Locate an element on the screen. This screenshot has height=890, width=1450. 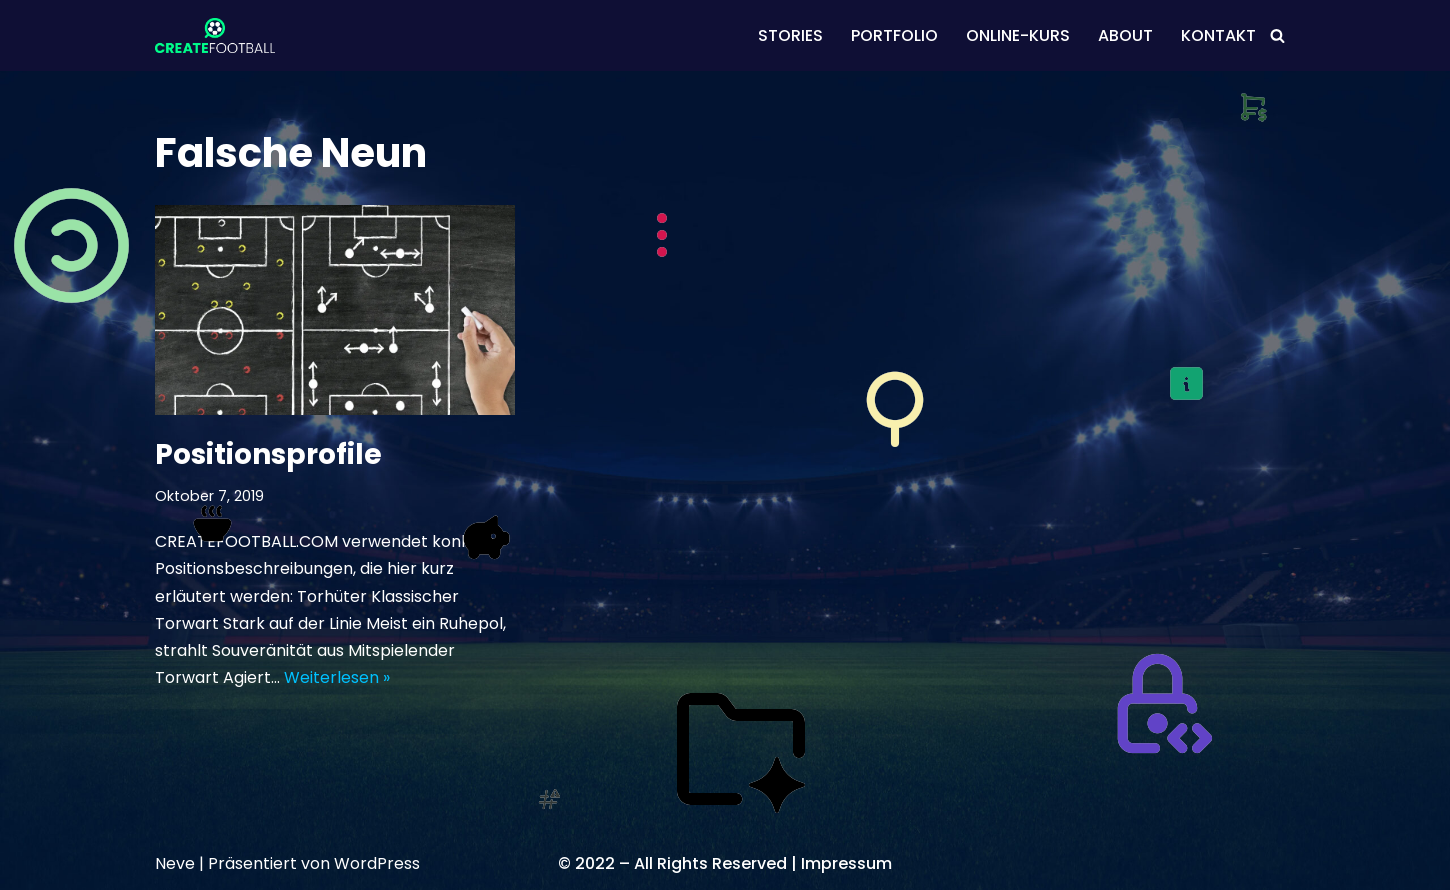
select neuter or non-binary gender option is located at coordinates (895, 408).